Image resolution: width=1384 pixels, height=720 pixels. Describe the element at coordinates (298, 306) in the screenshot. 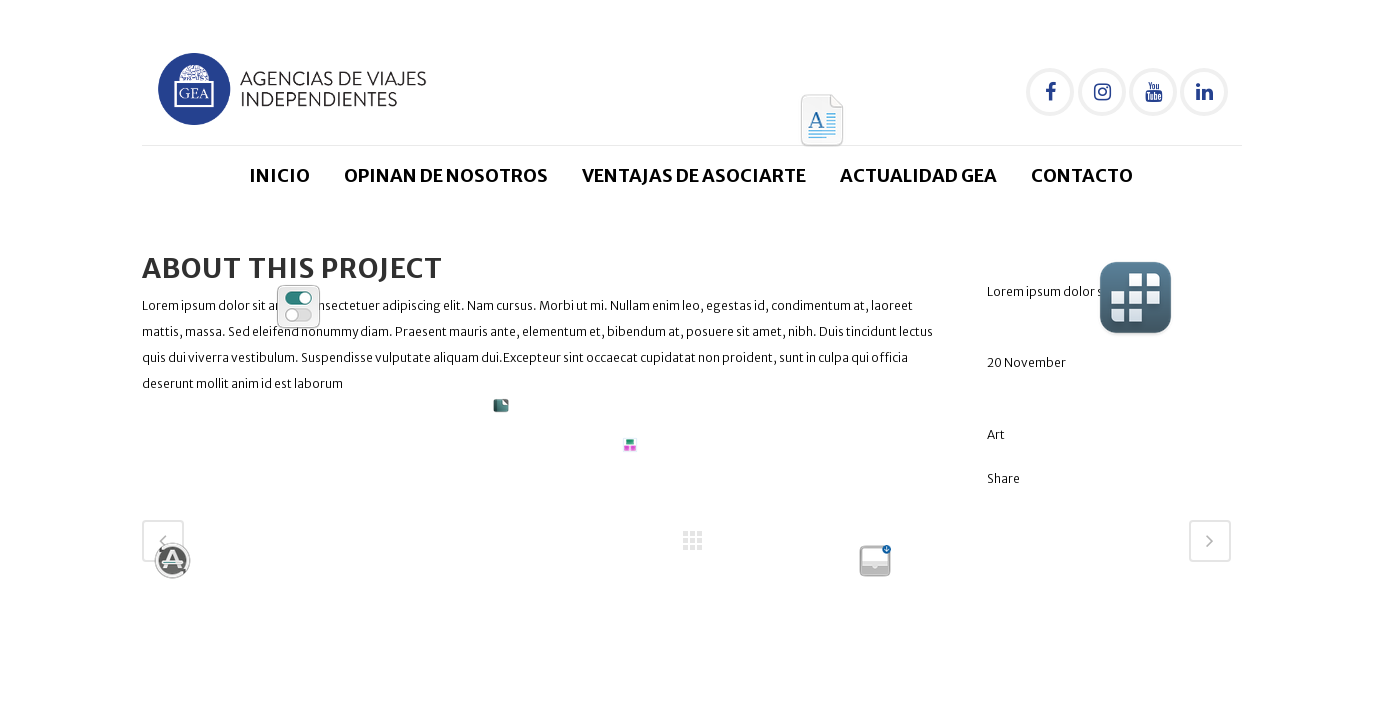

I see `open gnome tweaks to customize system settings` at that location.